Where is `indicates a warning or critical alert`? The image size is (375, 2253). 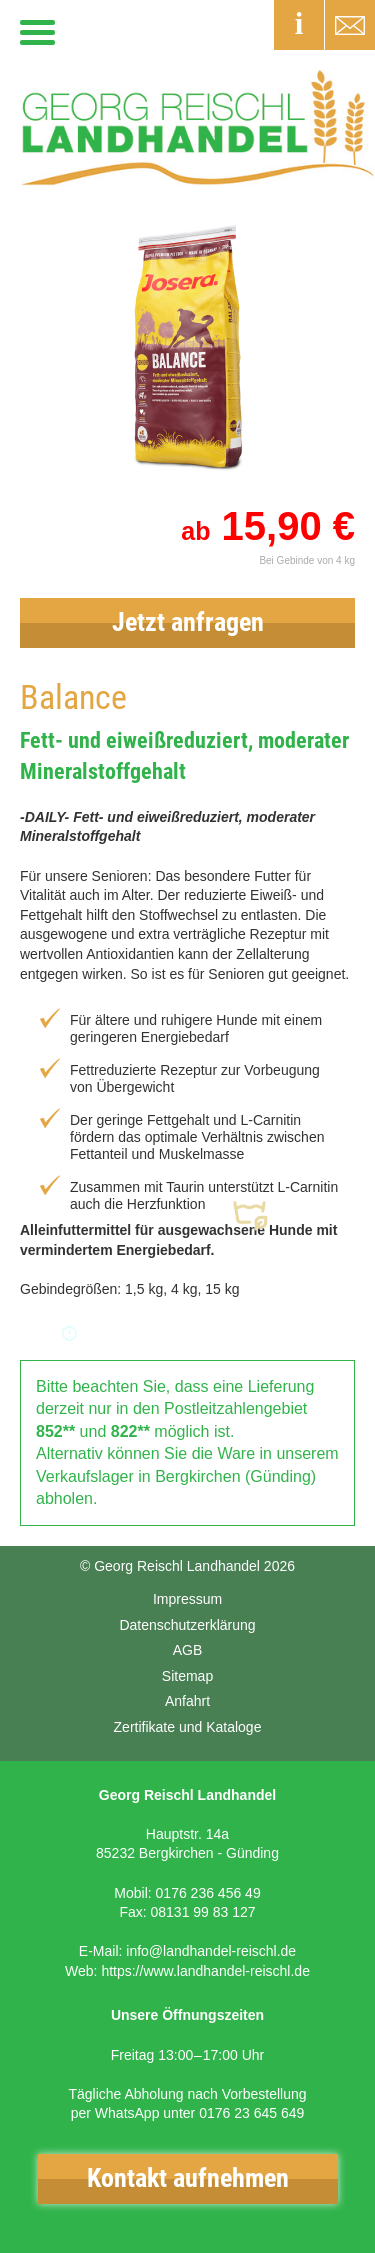 indicates a warning or critical alert is located at coordinates (69, 1333).